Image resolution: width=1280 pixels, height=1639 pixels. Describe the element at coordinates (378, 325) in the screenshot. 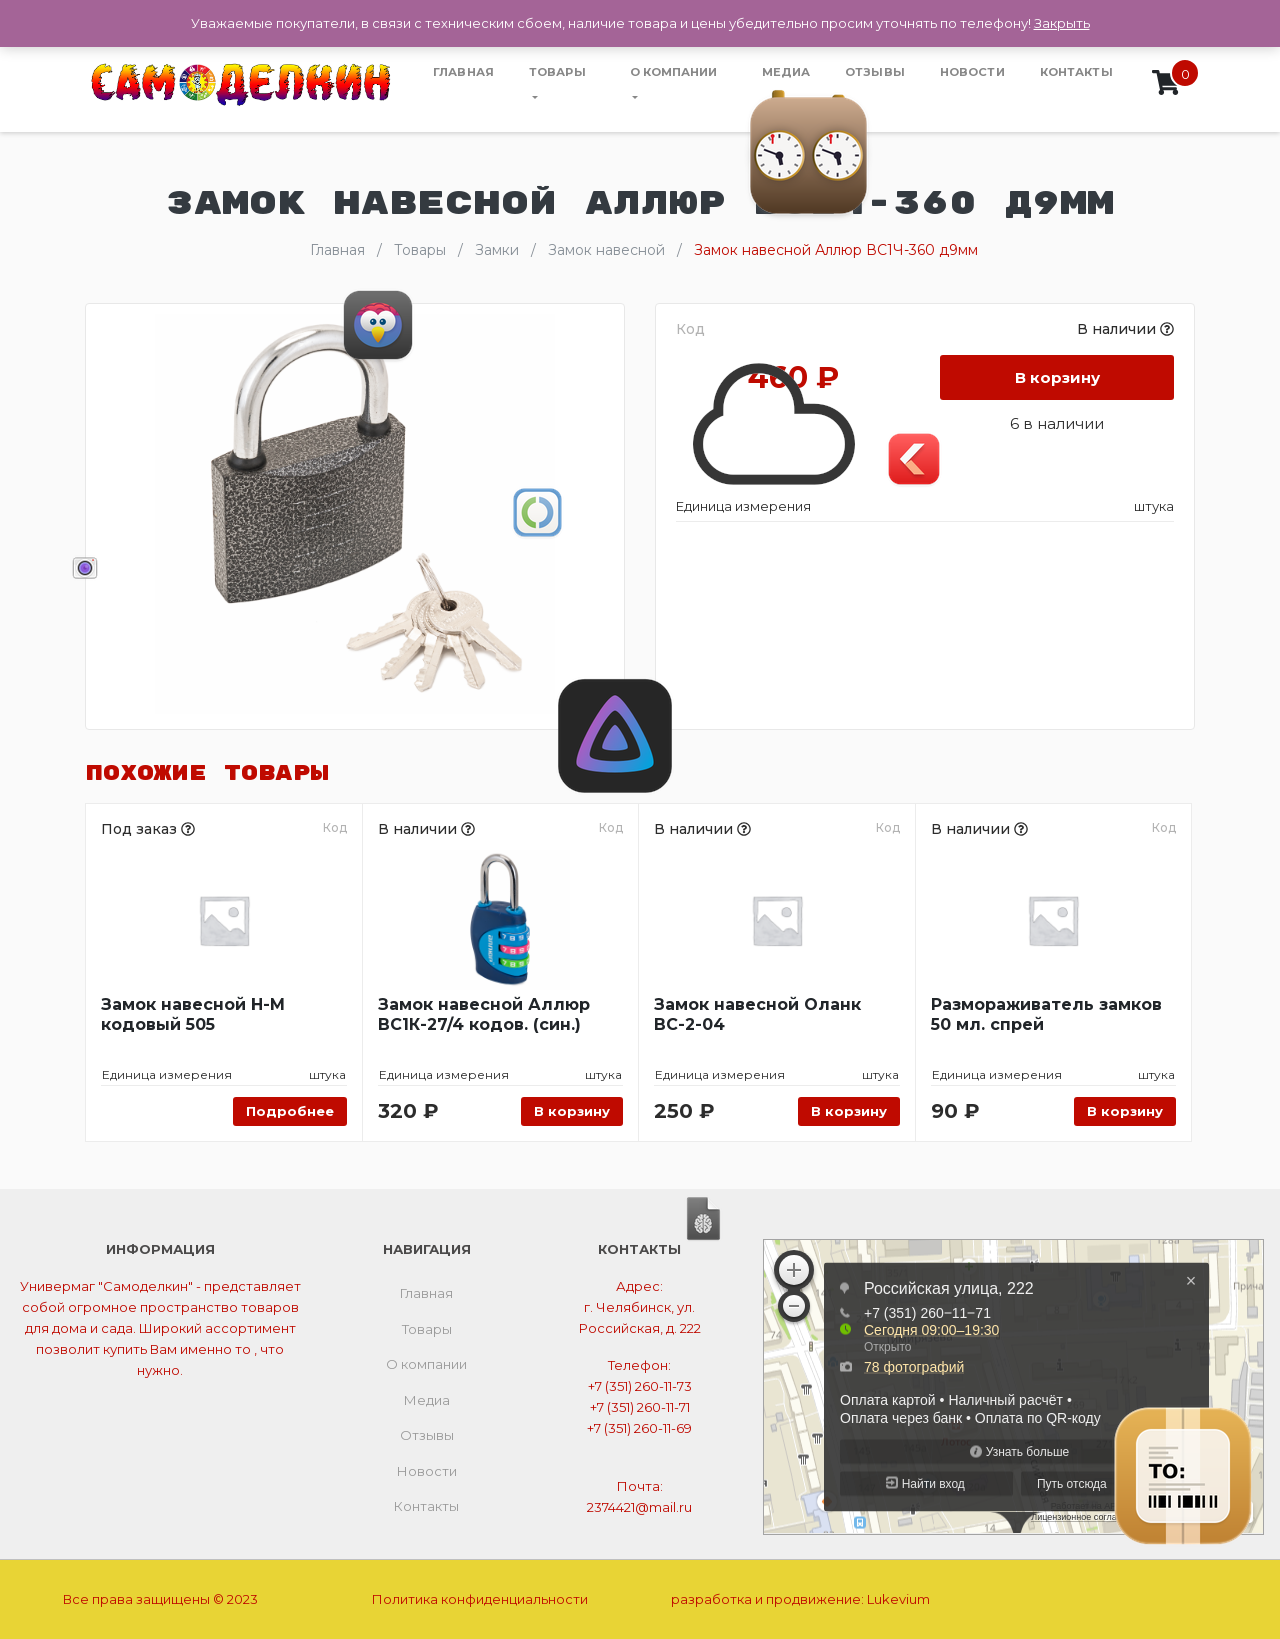

I see `open corebird twitter client` at that location.